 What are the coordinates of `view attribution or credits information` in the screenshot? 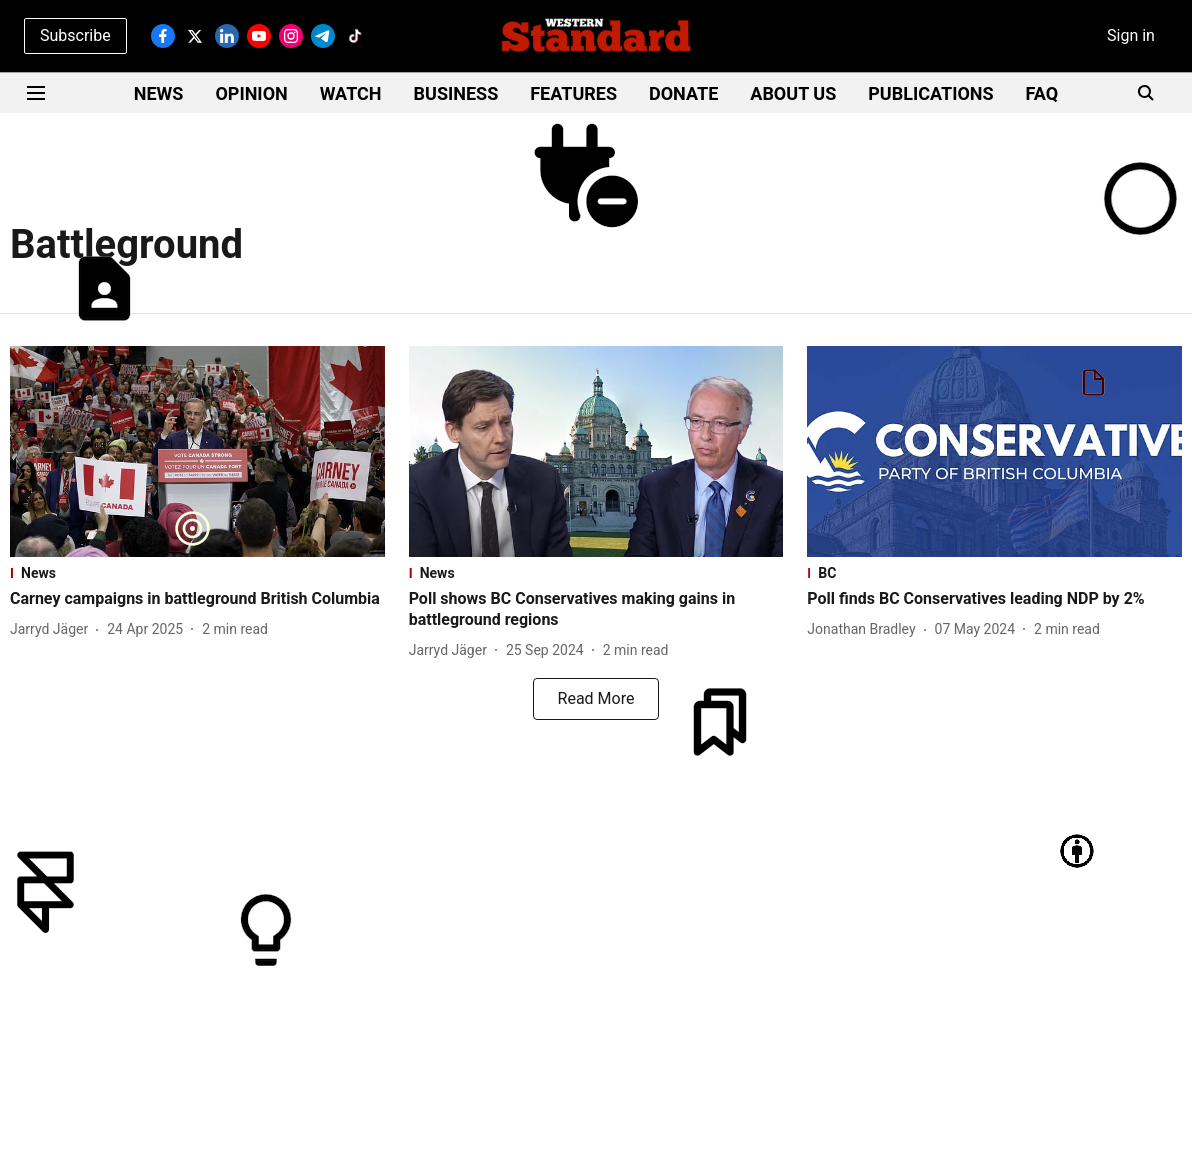 It's located at (1077, 851).